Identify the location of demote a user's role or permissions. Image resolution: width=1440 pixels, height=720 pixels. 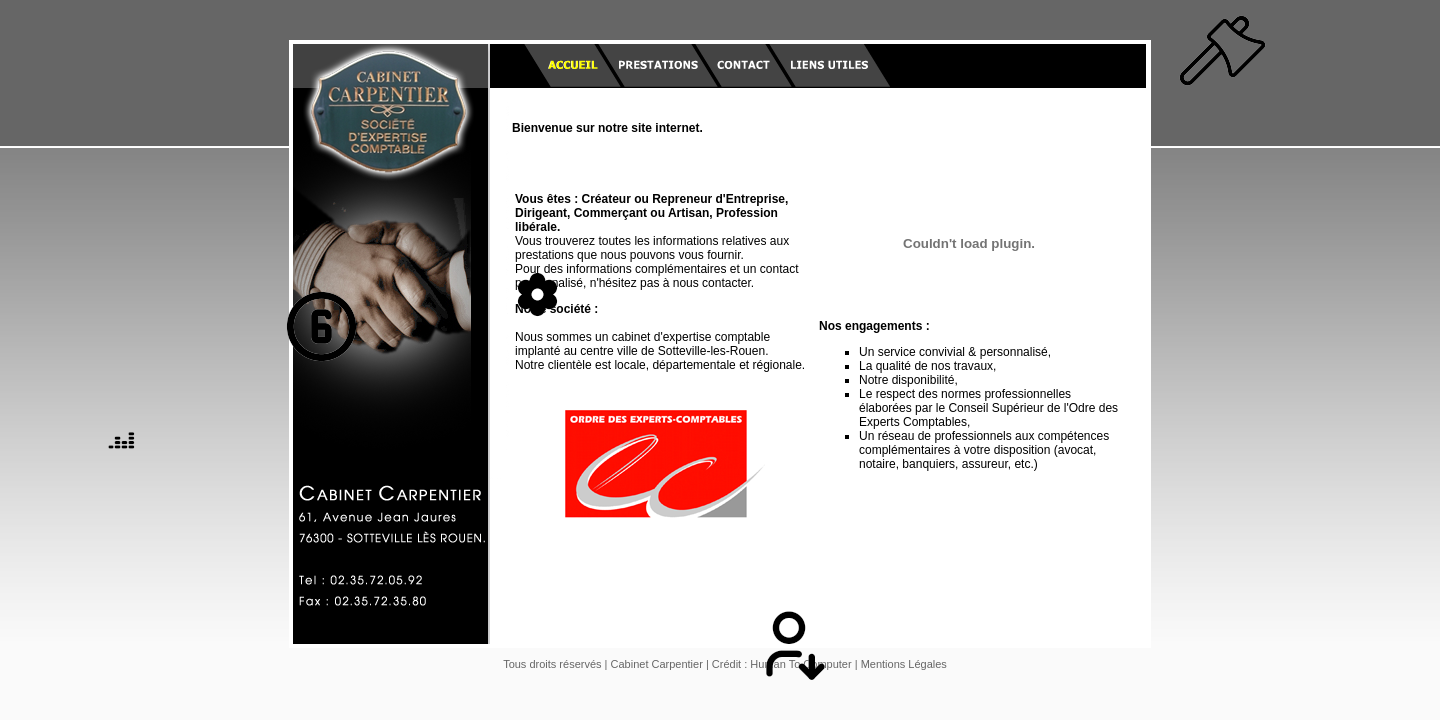
(789, 644).